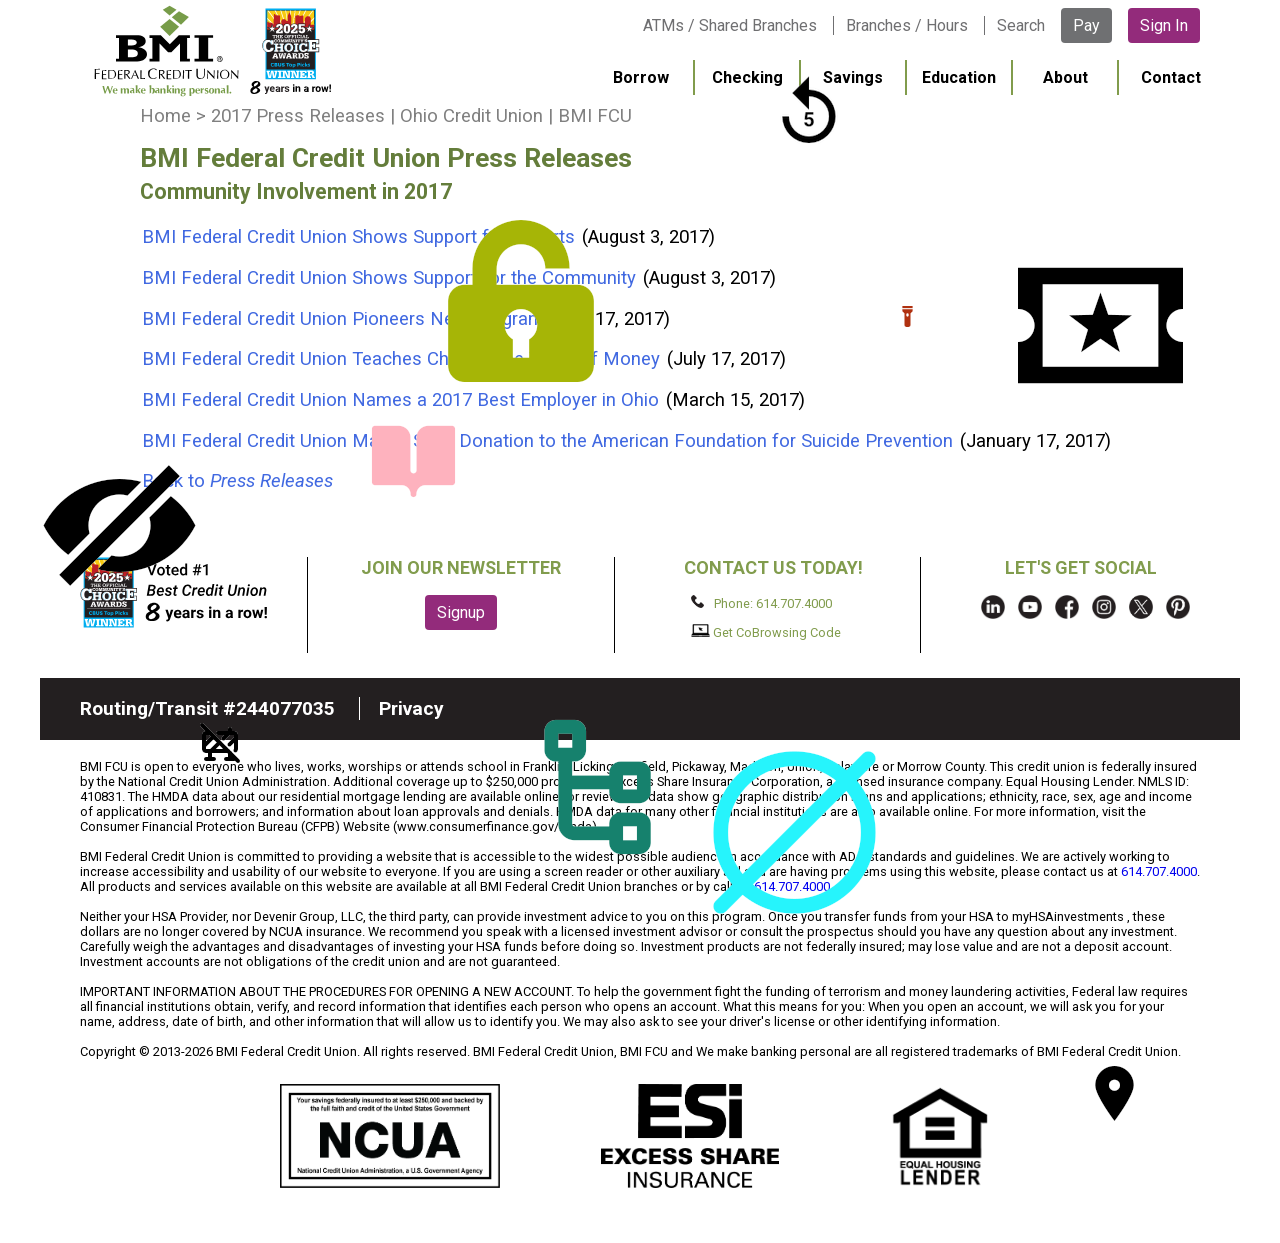  Describe the element at coordinates (809, 113) in the screenshot. I see `skip back 5 seconds in playback` at that location.